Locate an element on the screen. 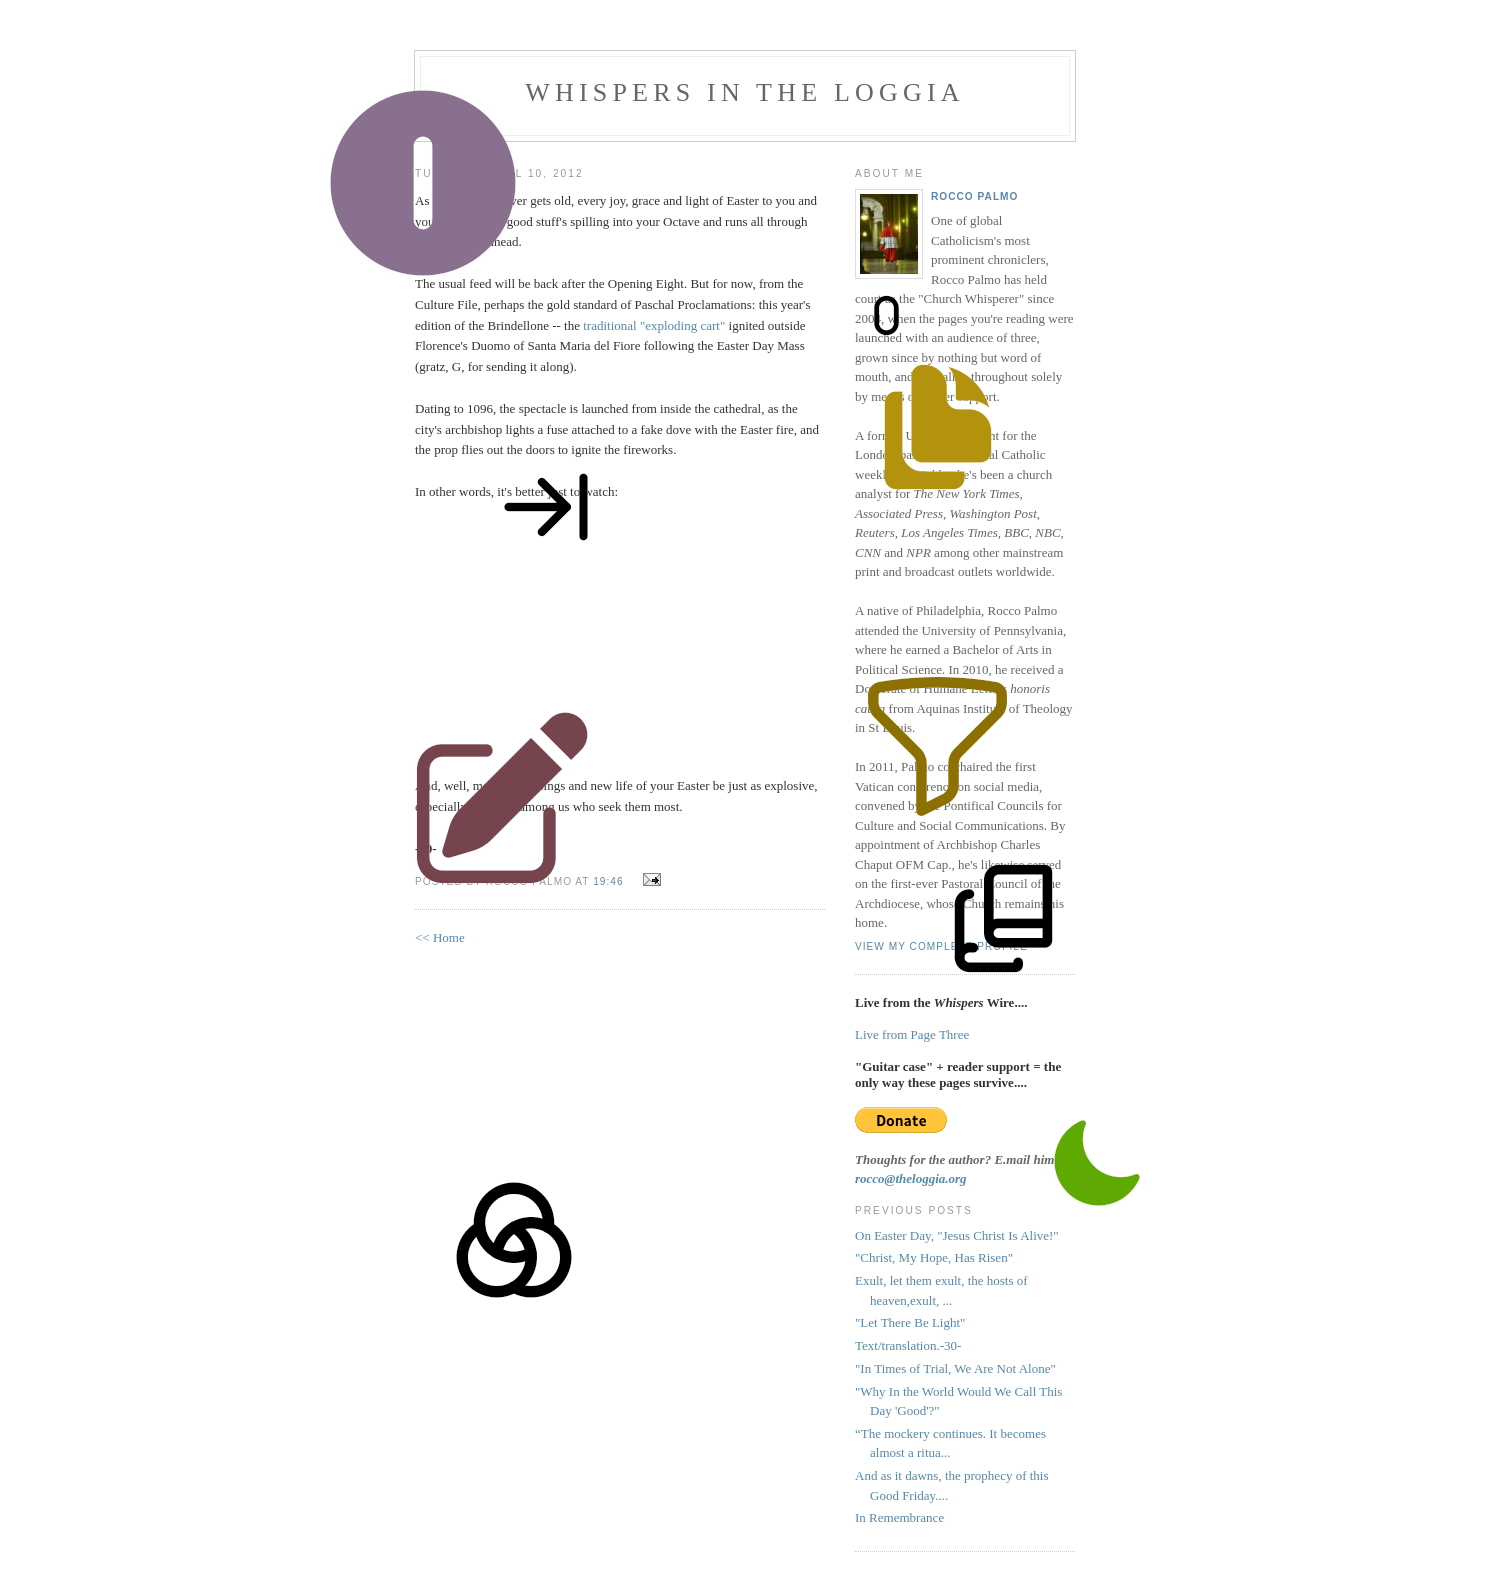 This screenshot has width=1490, height=1586. filter or sort content is located at coordinates (937, 746).